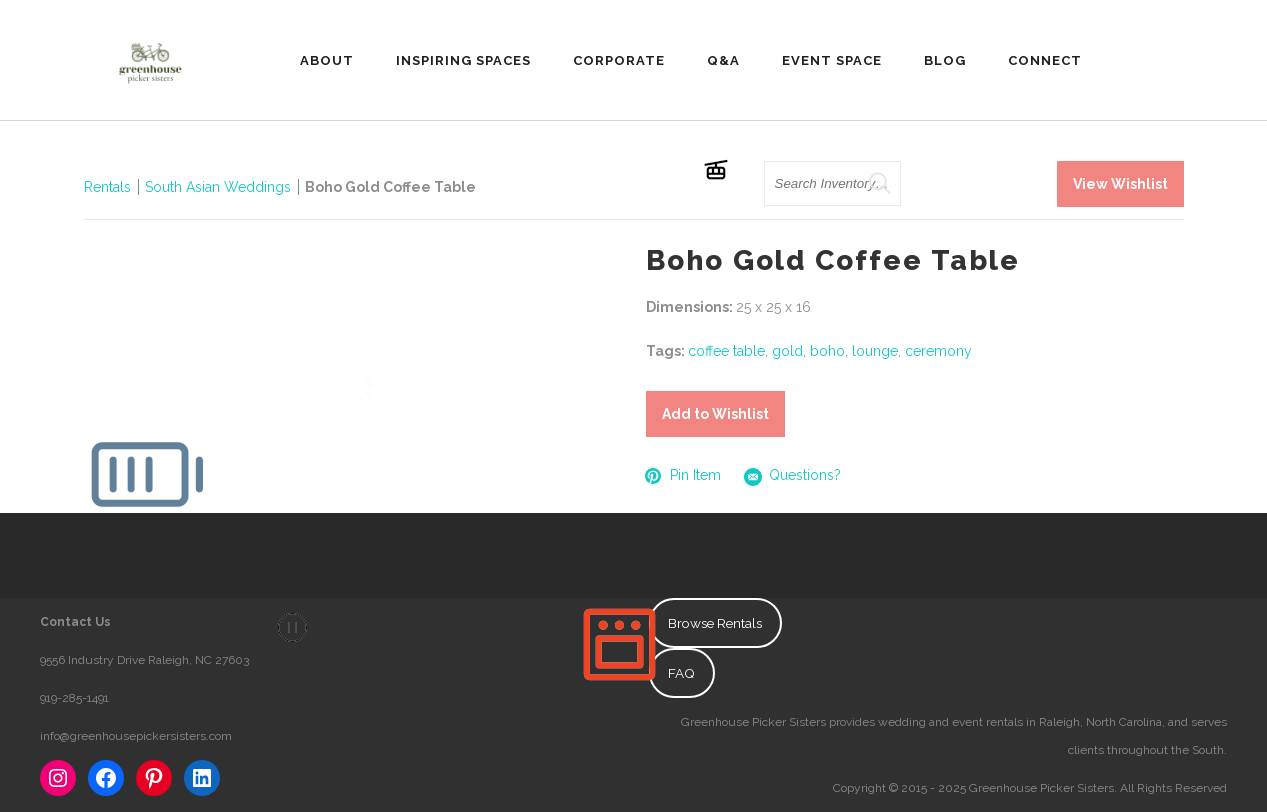 This screenshot has width=1267, height=812. I want to click on indicates high battery level, so click(145, 474).